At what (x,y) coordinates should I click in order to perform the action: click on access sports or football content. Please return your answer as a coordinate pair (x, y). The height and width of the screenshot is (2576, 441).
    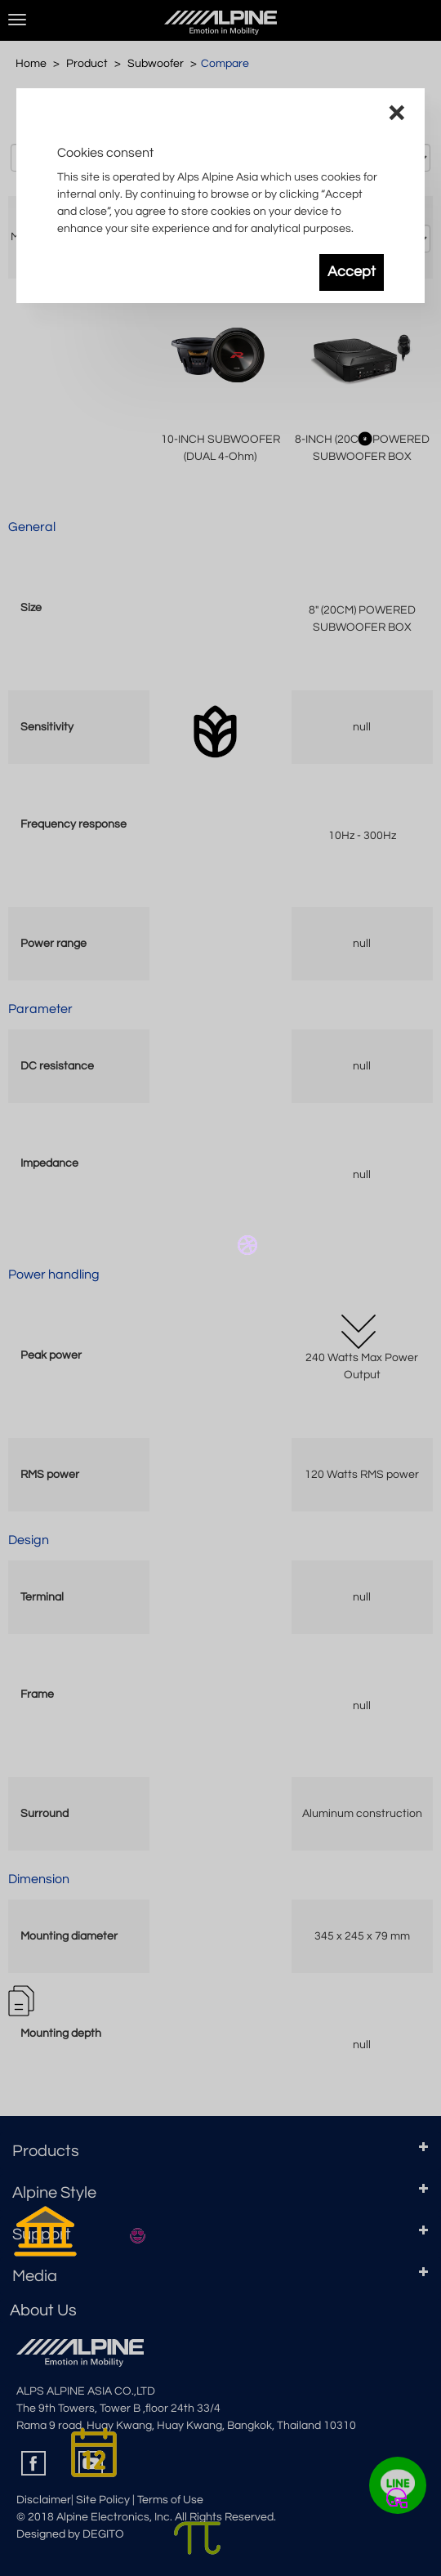
    Looking at the image, I should click on (397, 2498).